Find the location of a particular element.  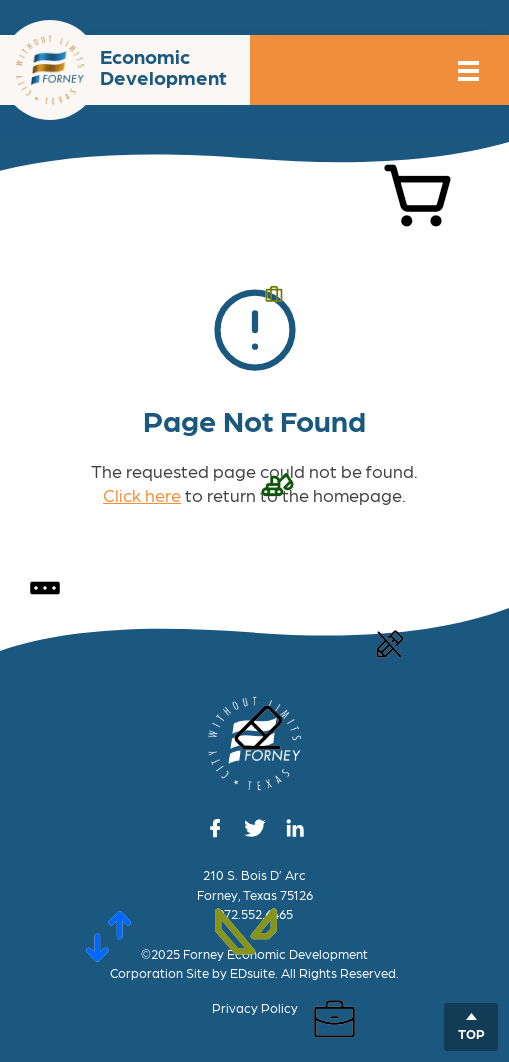

erase or clear content is located at coordinates (258, 727).